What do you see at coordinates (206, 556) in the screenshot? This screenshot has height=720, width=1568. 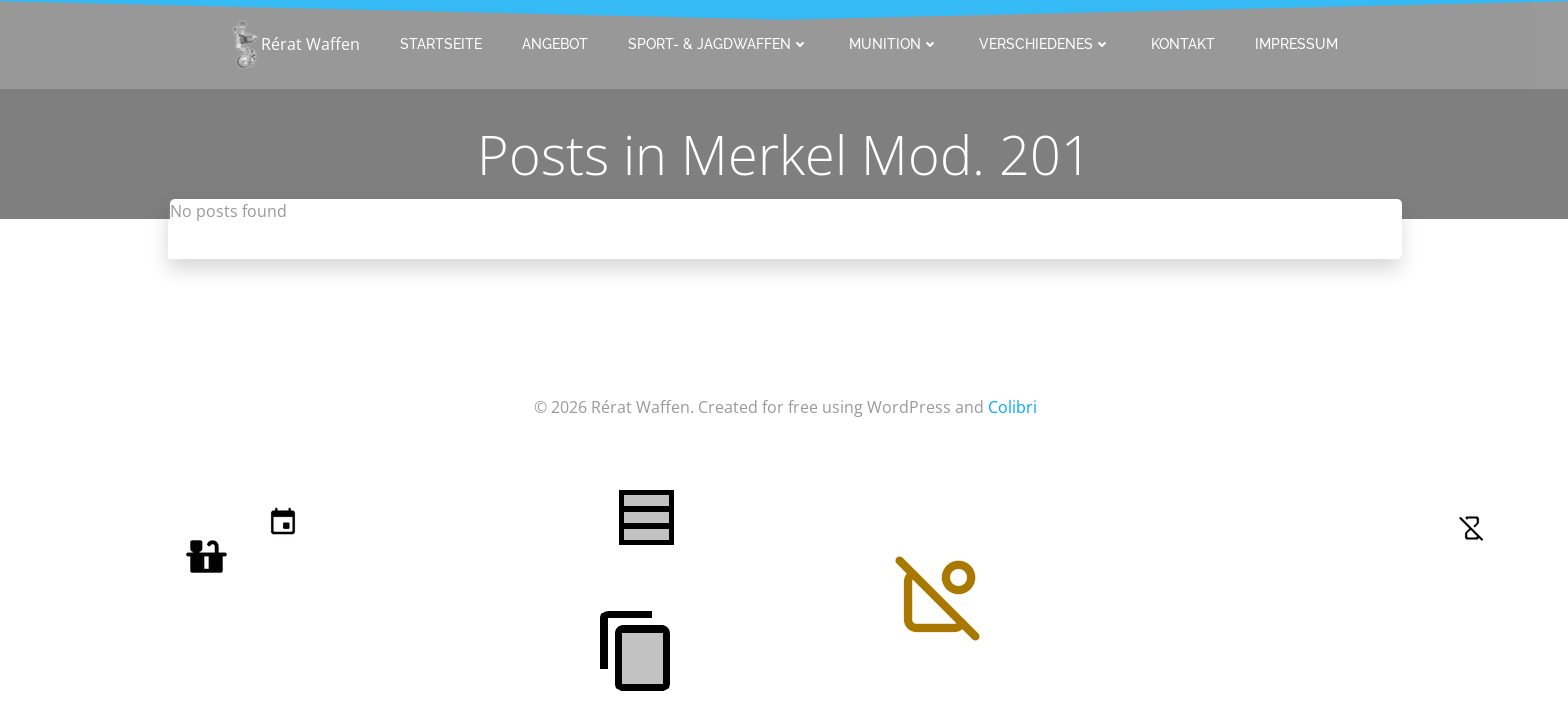 I see `browse kitchen countertop options` at bounding box center [206, 556].